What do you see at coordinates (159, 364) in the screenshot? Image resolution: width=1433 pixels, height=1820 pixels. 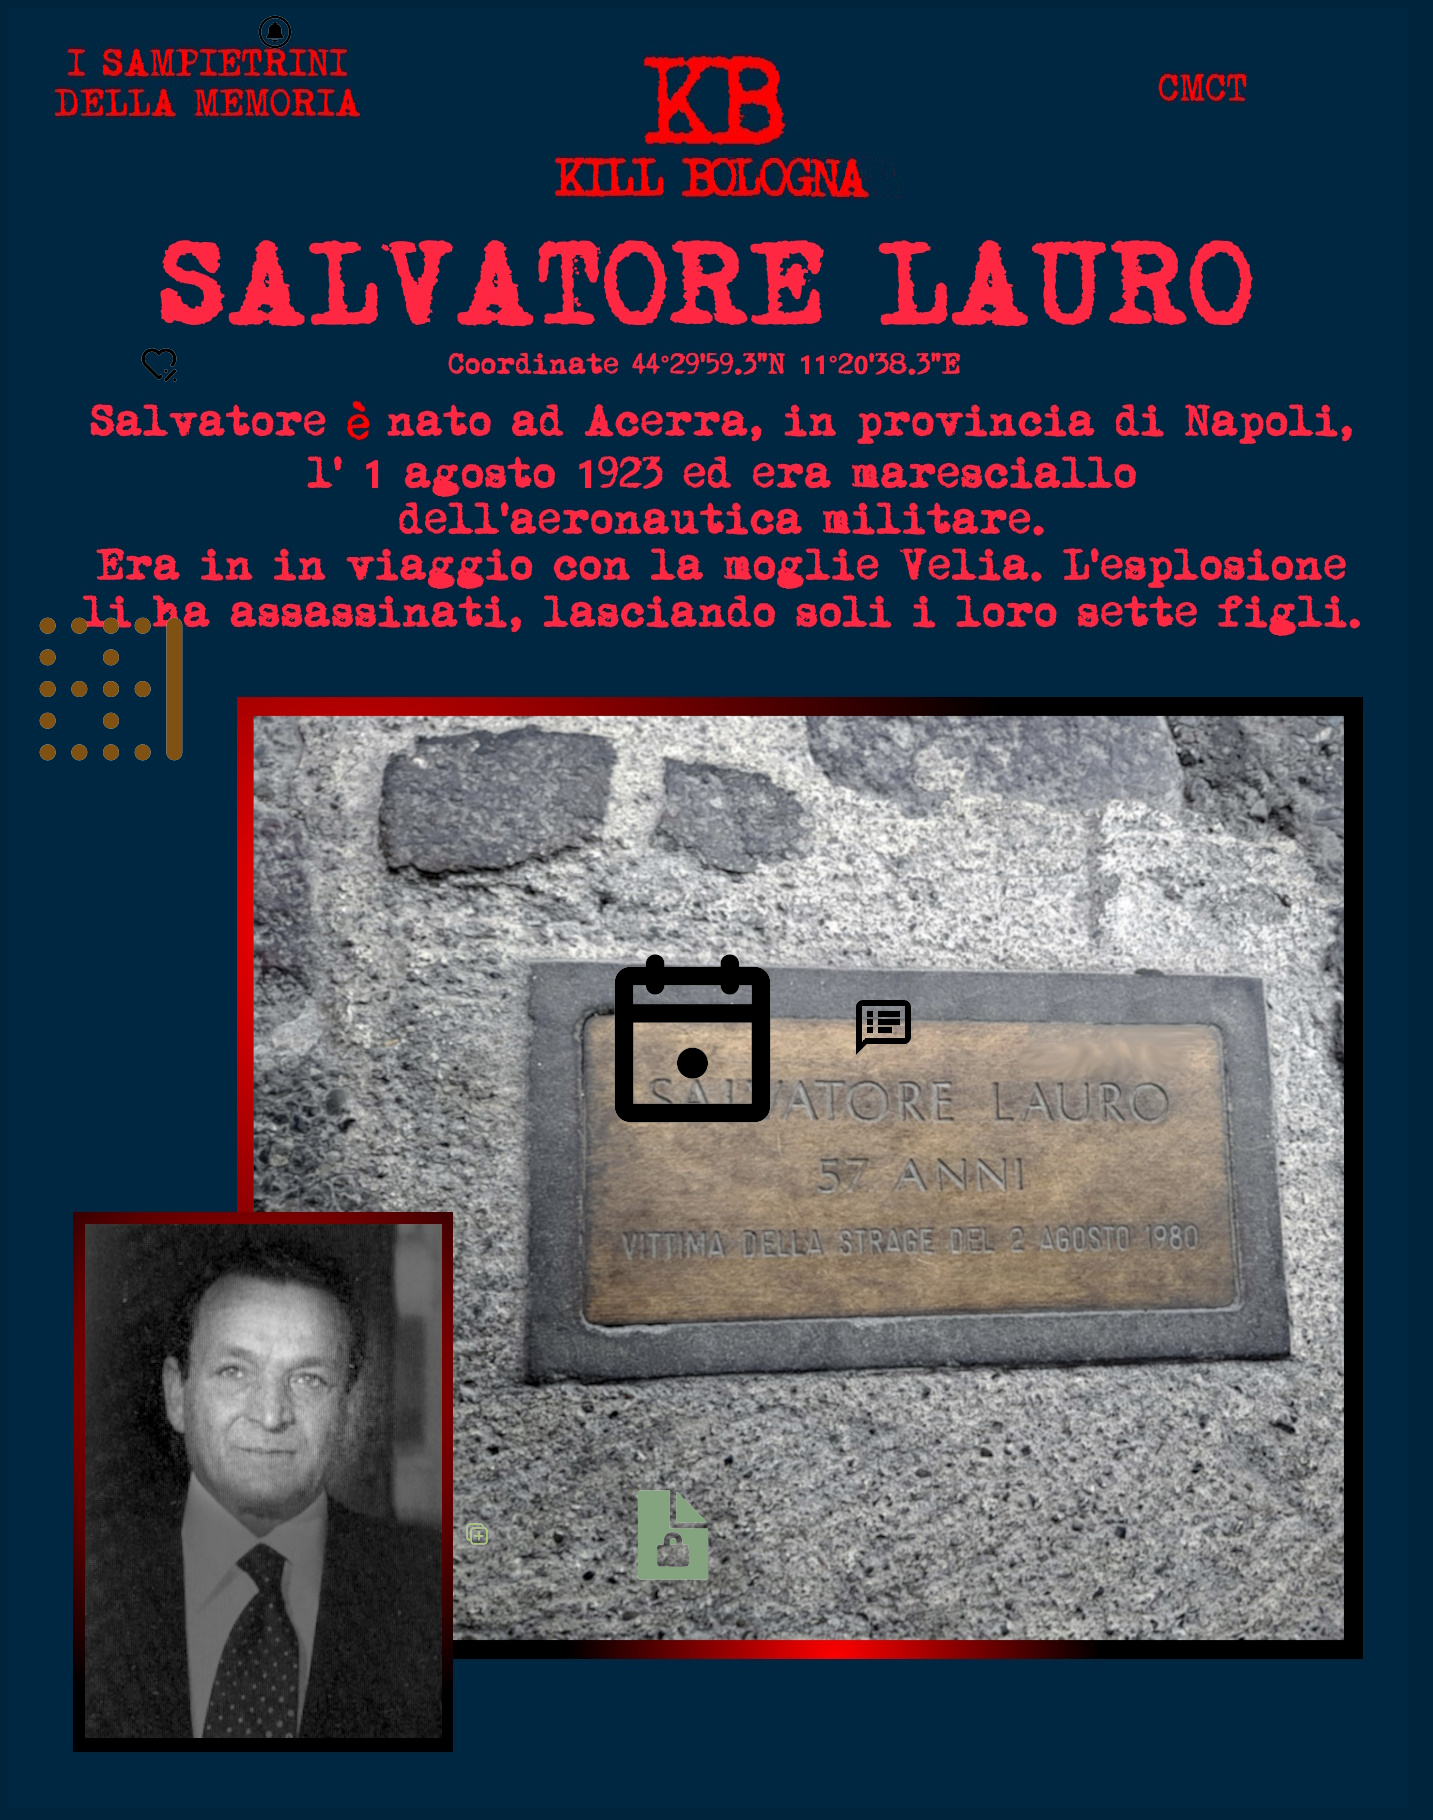 I see `view discounted favorites or wishlist items` at bounding box center [159, 364].